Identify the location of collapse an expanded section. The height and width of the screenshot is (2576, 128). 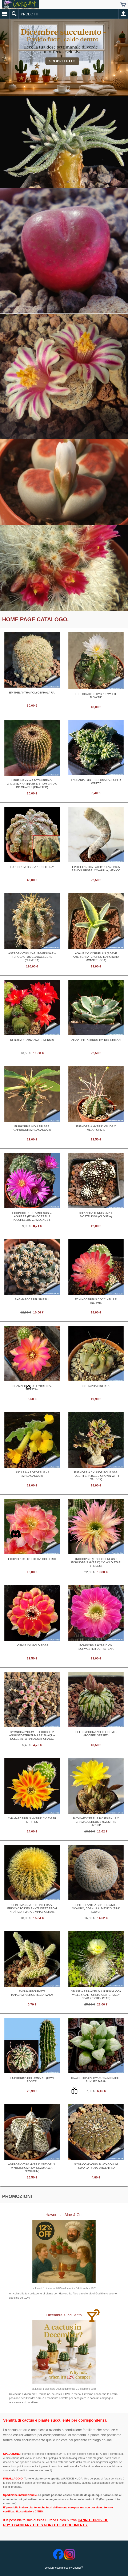
(28, 1387).